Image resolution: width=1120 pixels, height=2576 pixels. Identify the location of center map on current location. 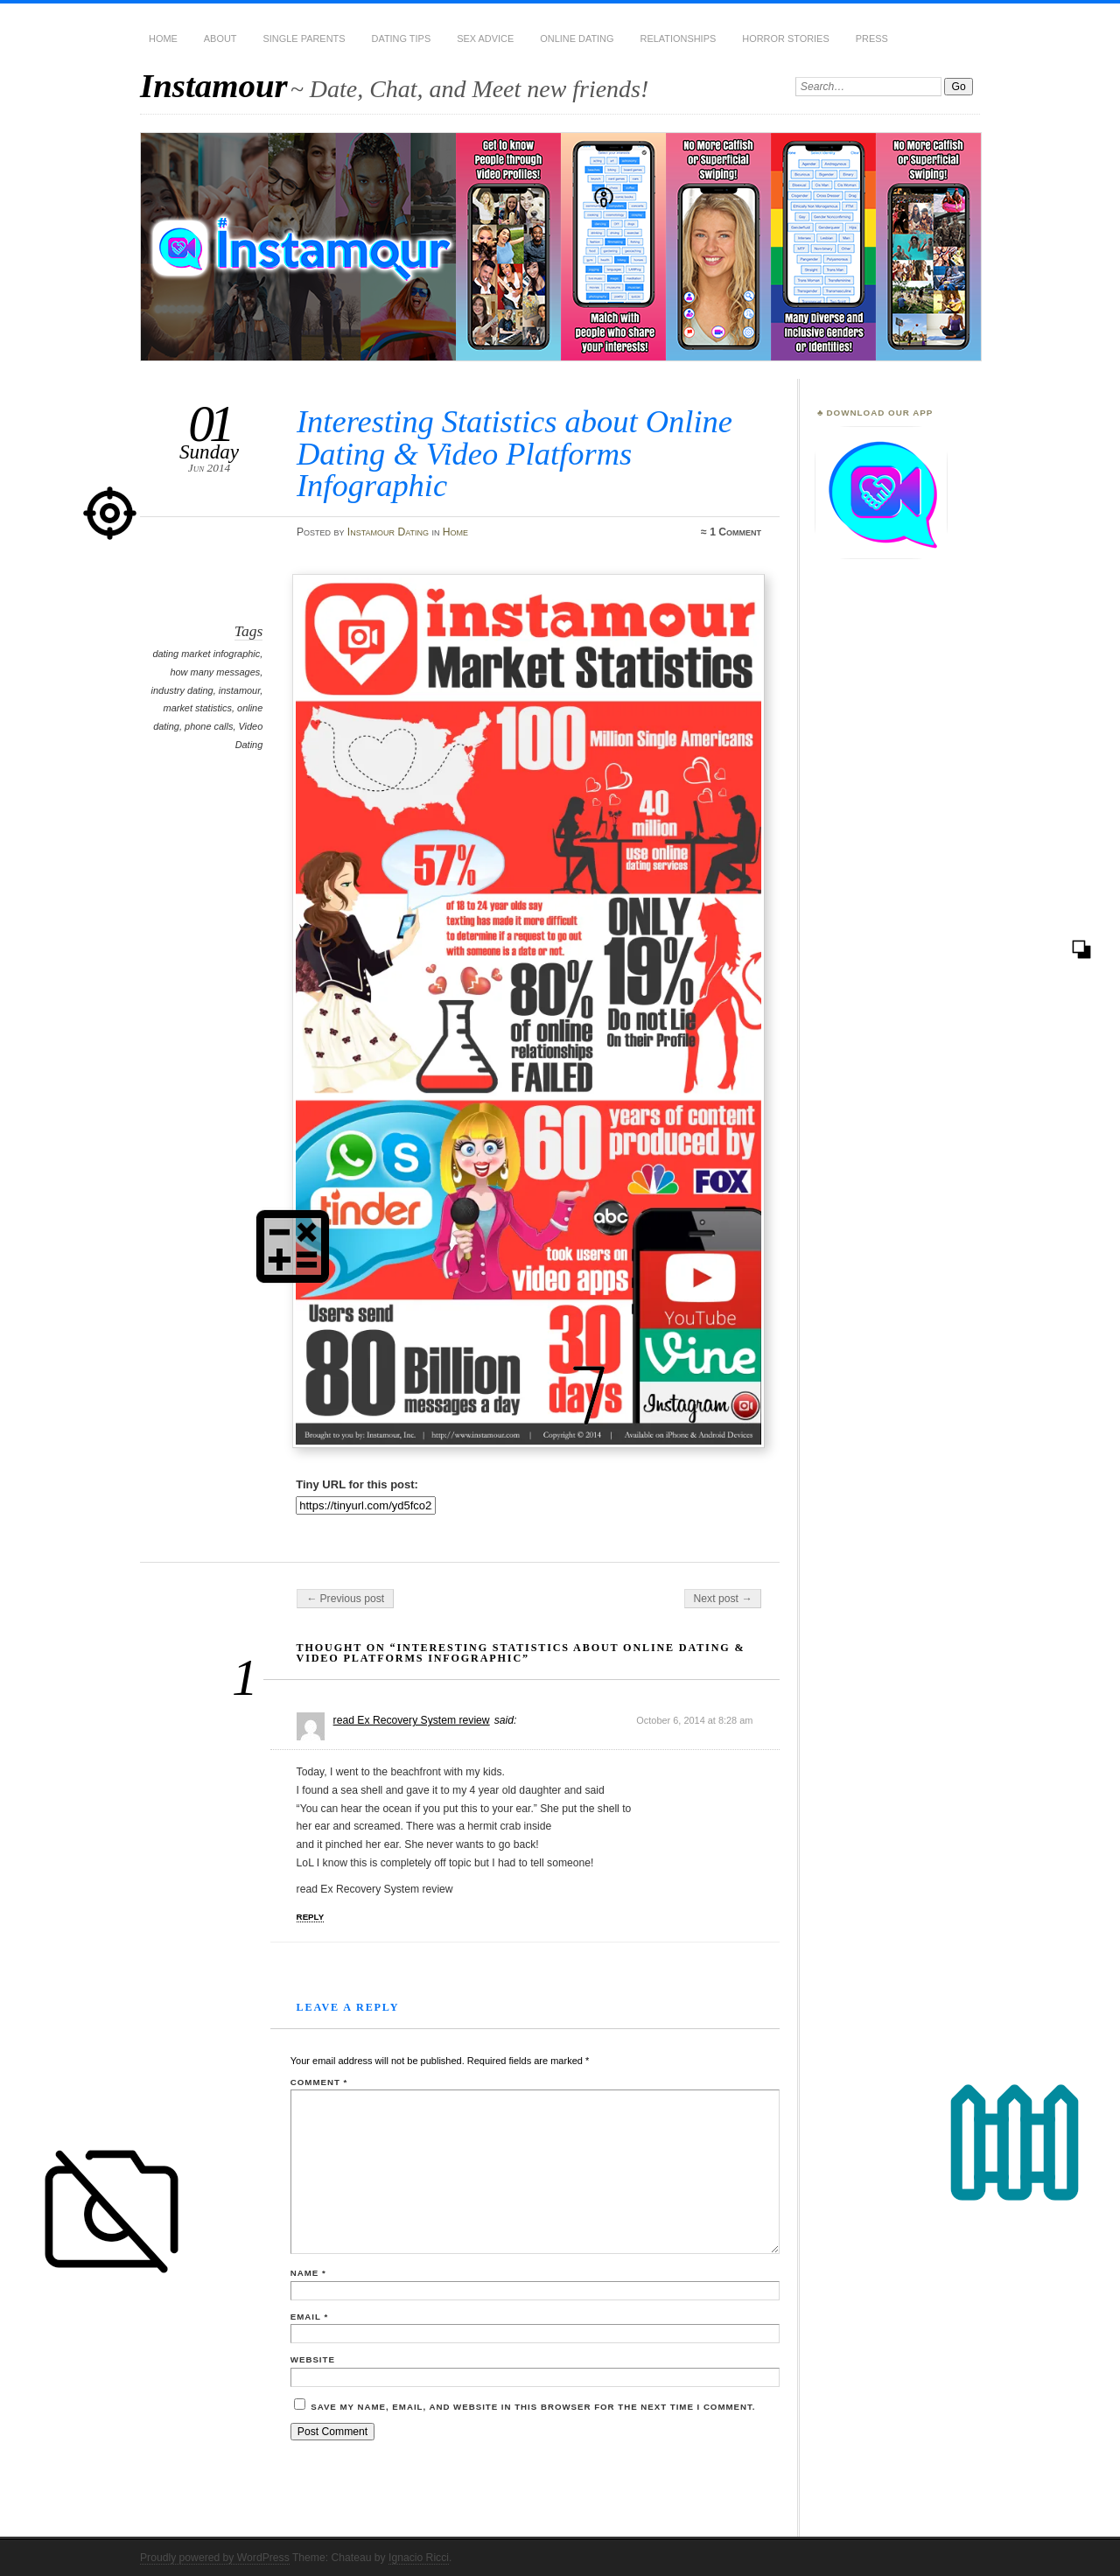
(109, 513).